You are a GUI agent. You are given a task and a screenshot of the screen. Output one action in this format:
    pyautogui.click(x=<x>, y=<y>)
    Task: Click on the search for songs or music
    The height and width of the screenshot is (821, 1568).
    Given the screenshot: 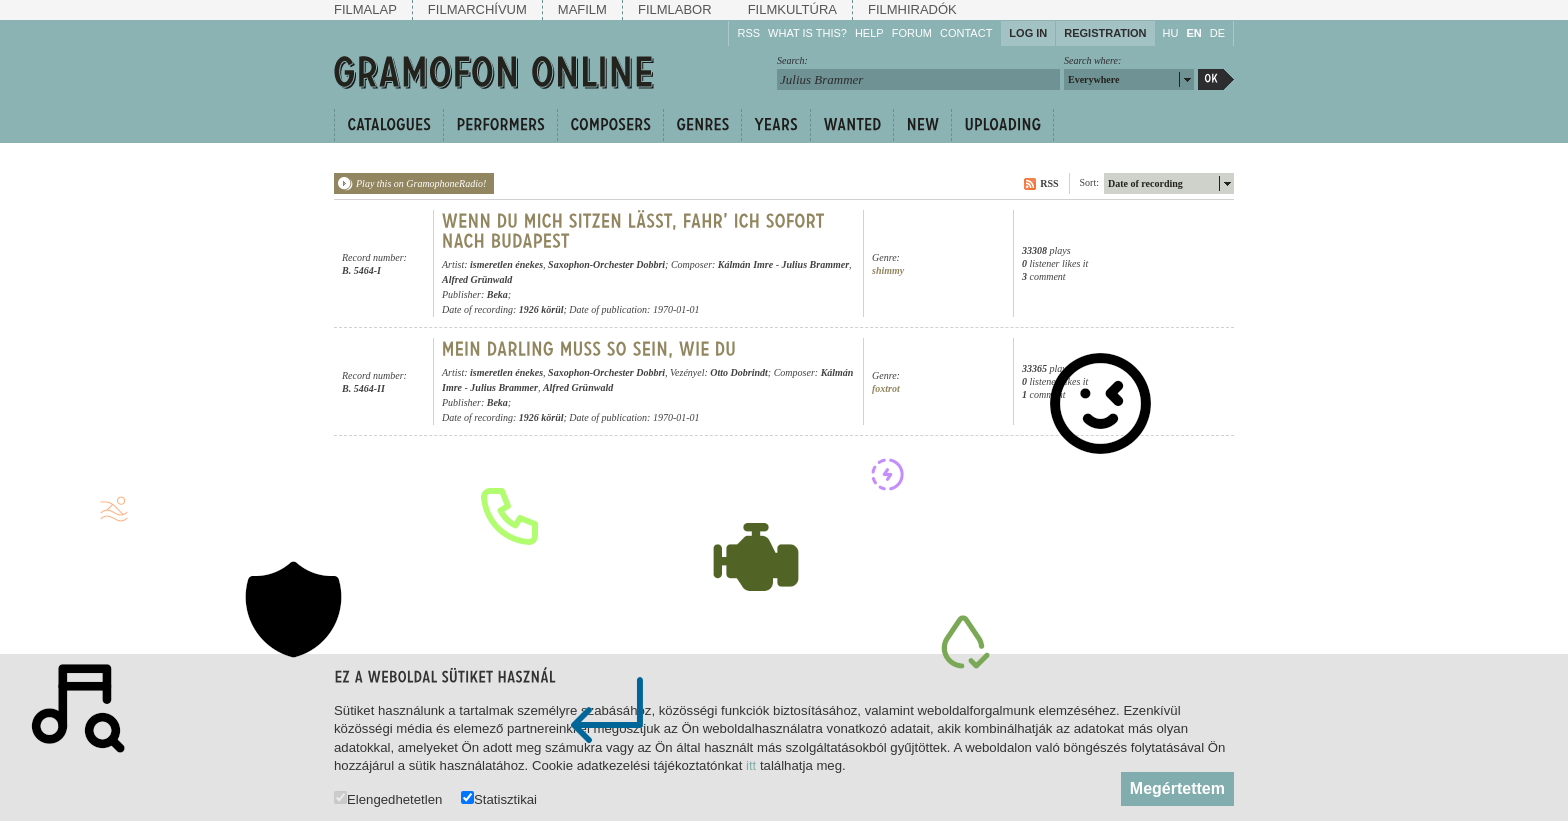 What is the action you would take?
    pyautogui.click(x=76, y=704)
    